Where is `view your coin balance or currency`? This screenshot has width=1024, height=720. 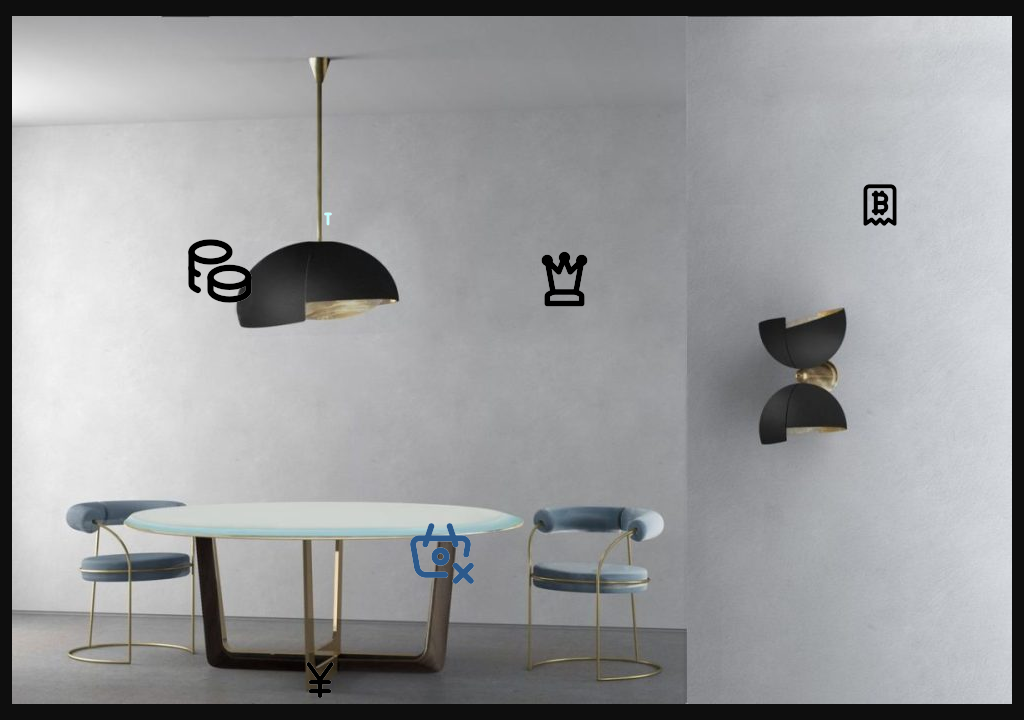
view your coin balance or currency is located at coordinates (220, 271).